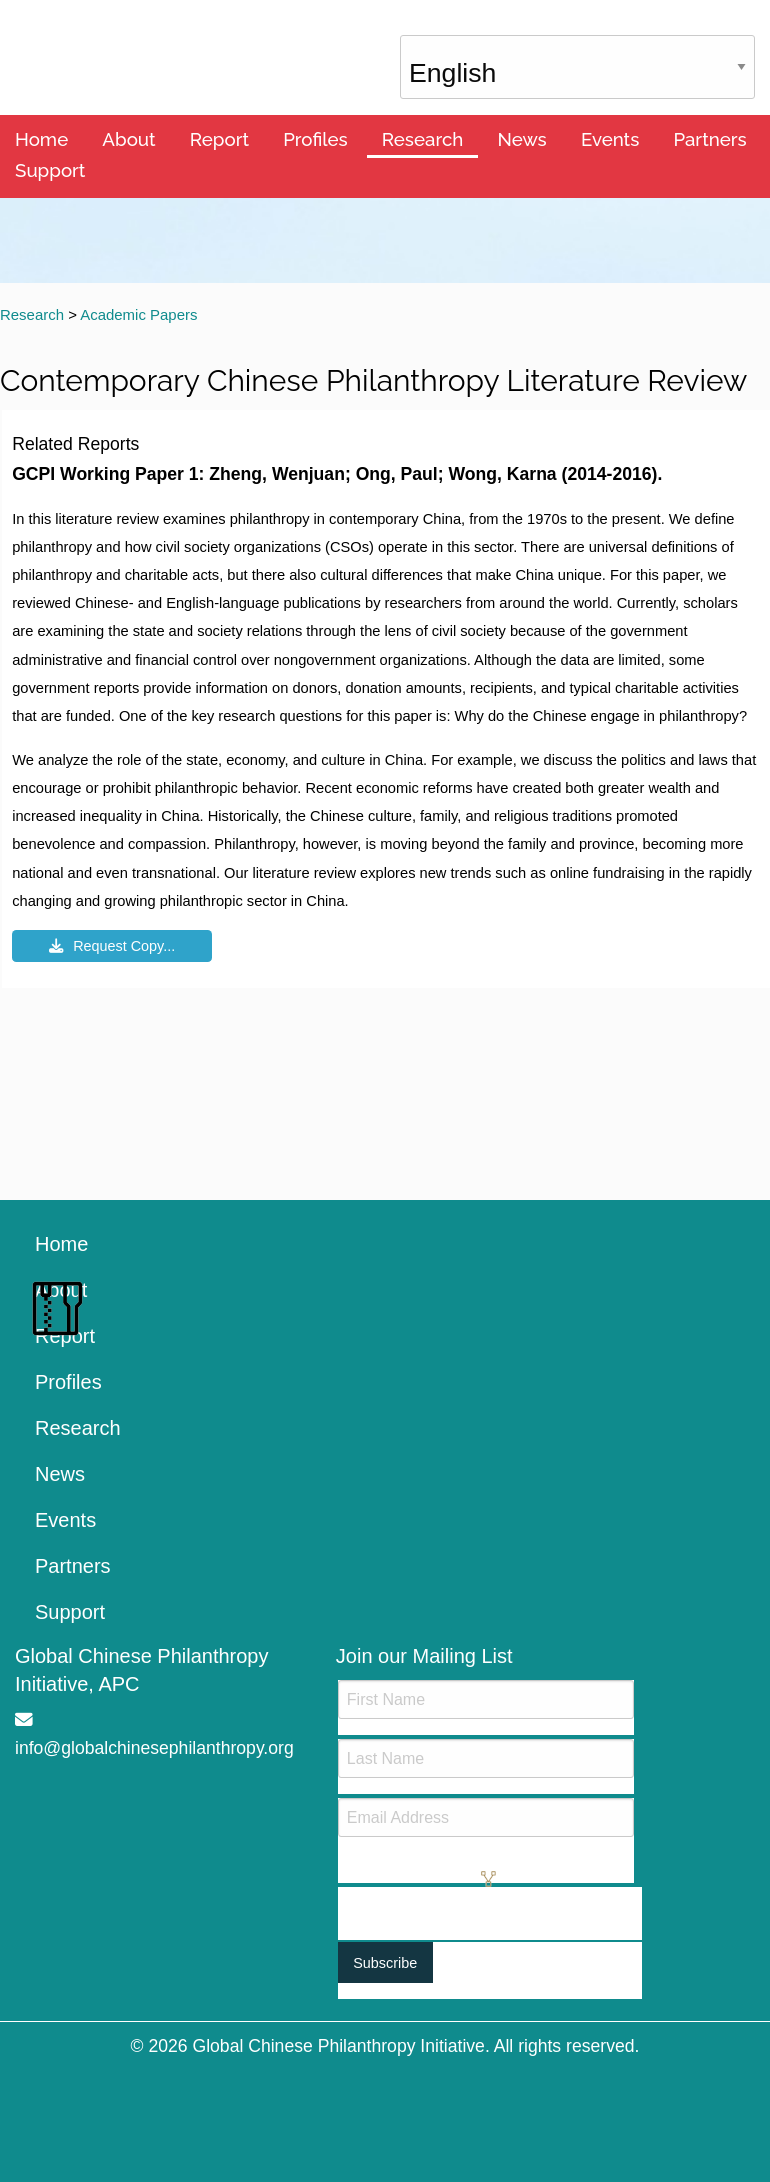  I want to click on indicates a compressed or zipped file, so click(55, 1308).